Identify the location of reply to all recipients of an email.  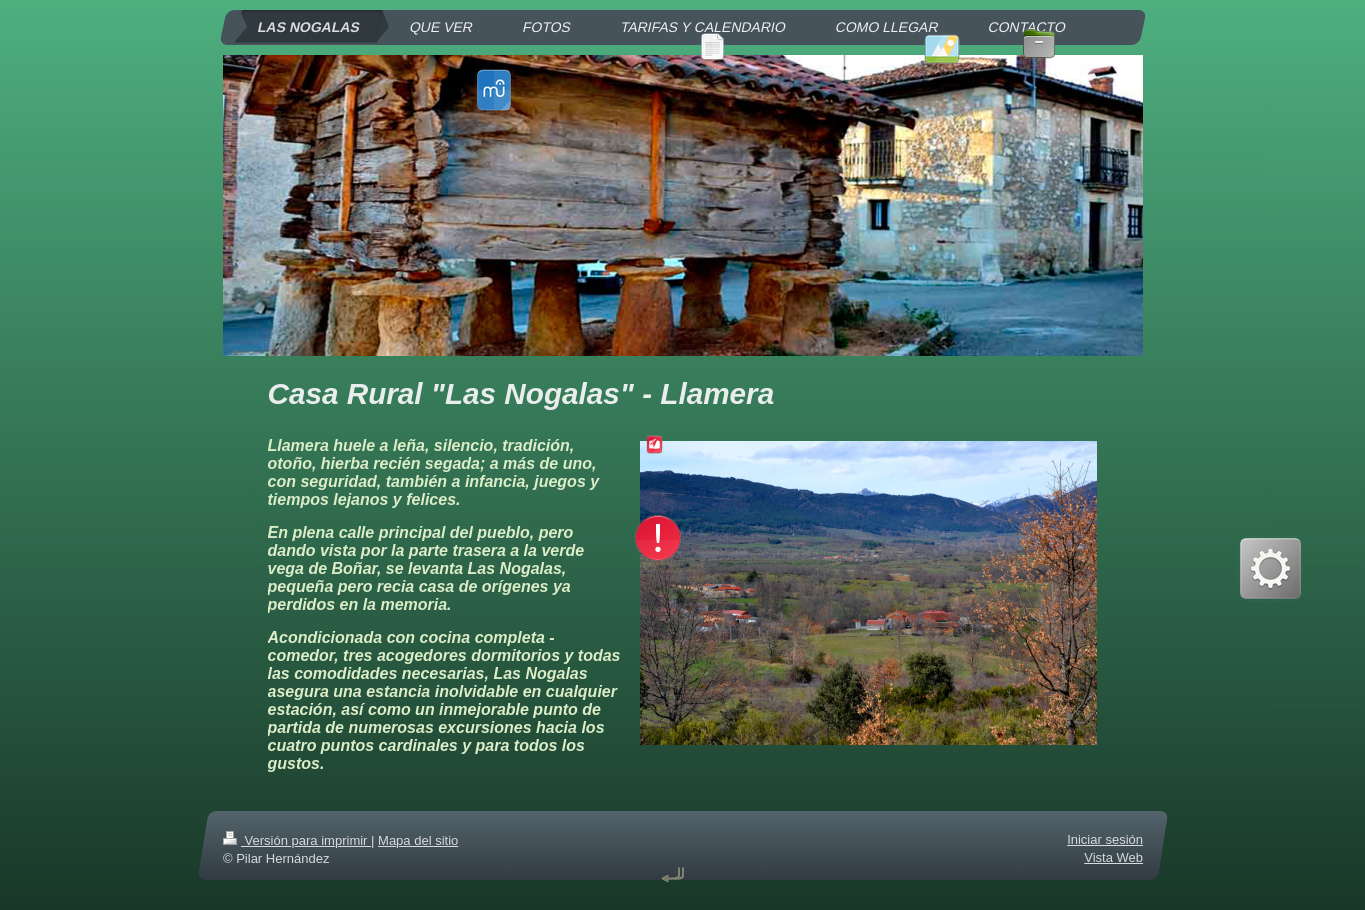
(672, 873).